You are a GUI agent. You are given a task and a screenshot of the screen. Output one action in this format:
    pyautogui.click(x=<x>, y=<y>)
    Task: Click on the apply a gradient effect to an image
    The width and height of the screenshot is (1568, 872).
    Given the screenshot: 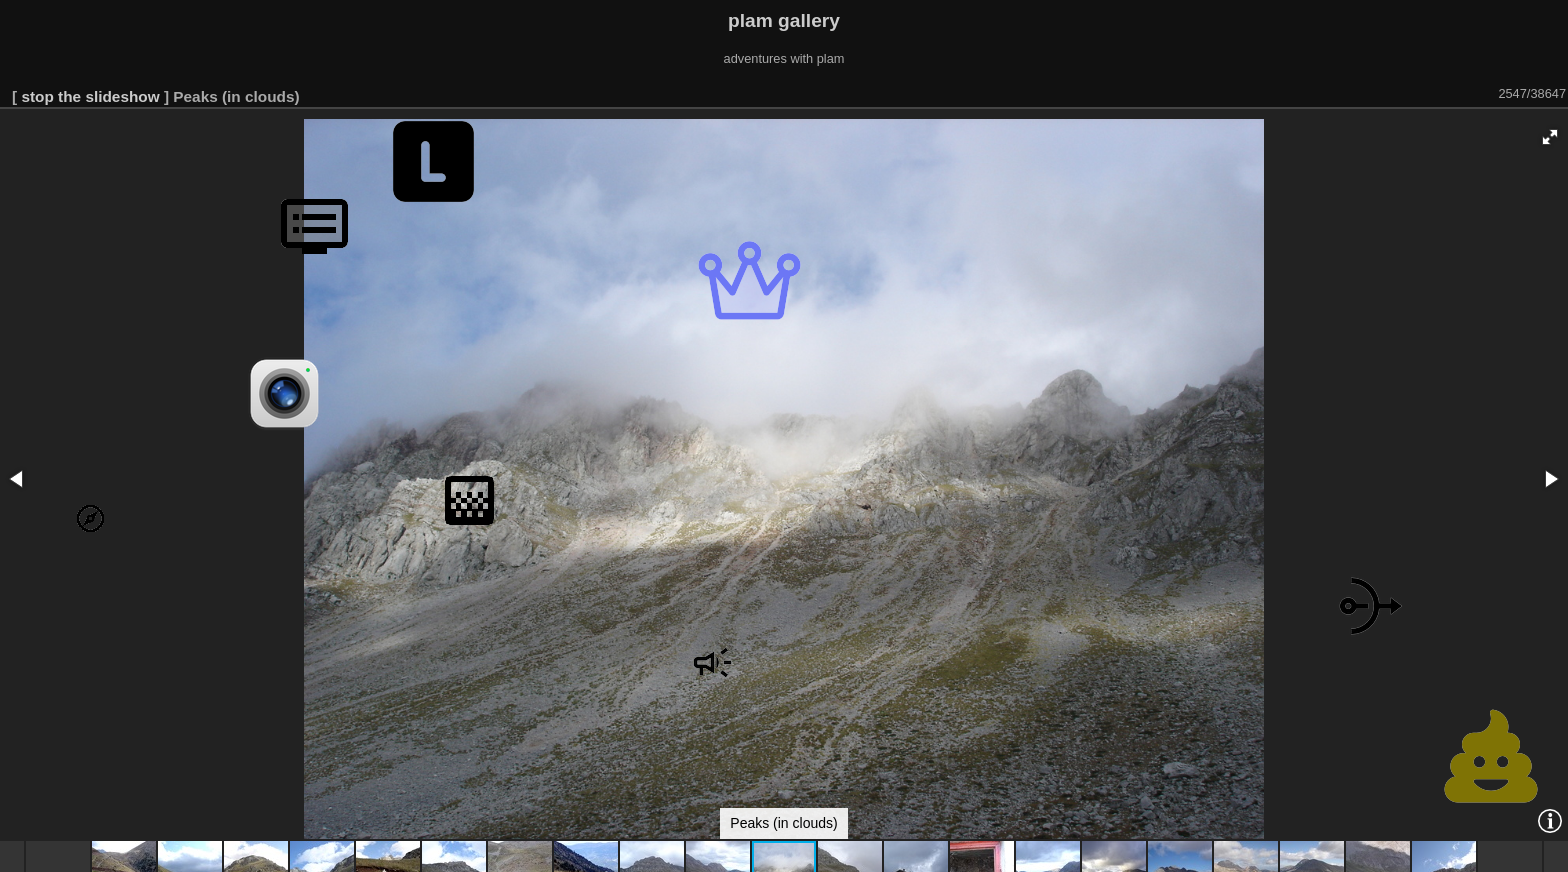 What is the action you would take?
    pyautogui.click(x=469, y=500)
    